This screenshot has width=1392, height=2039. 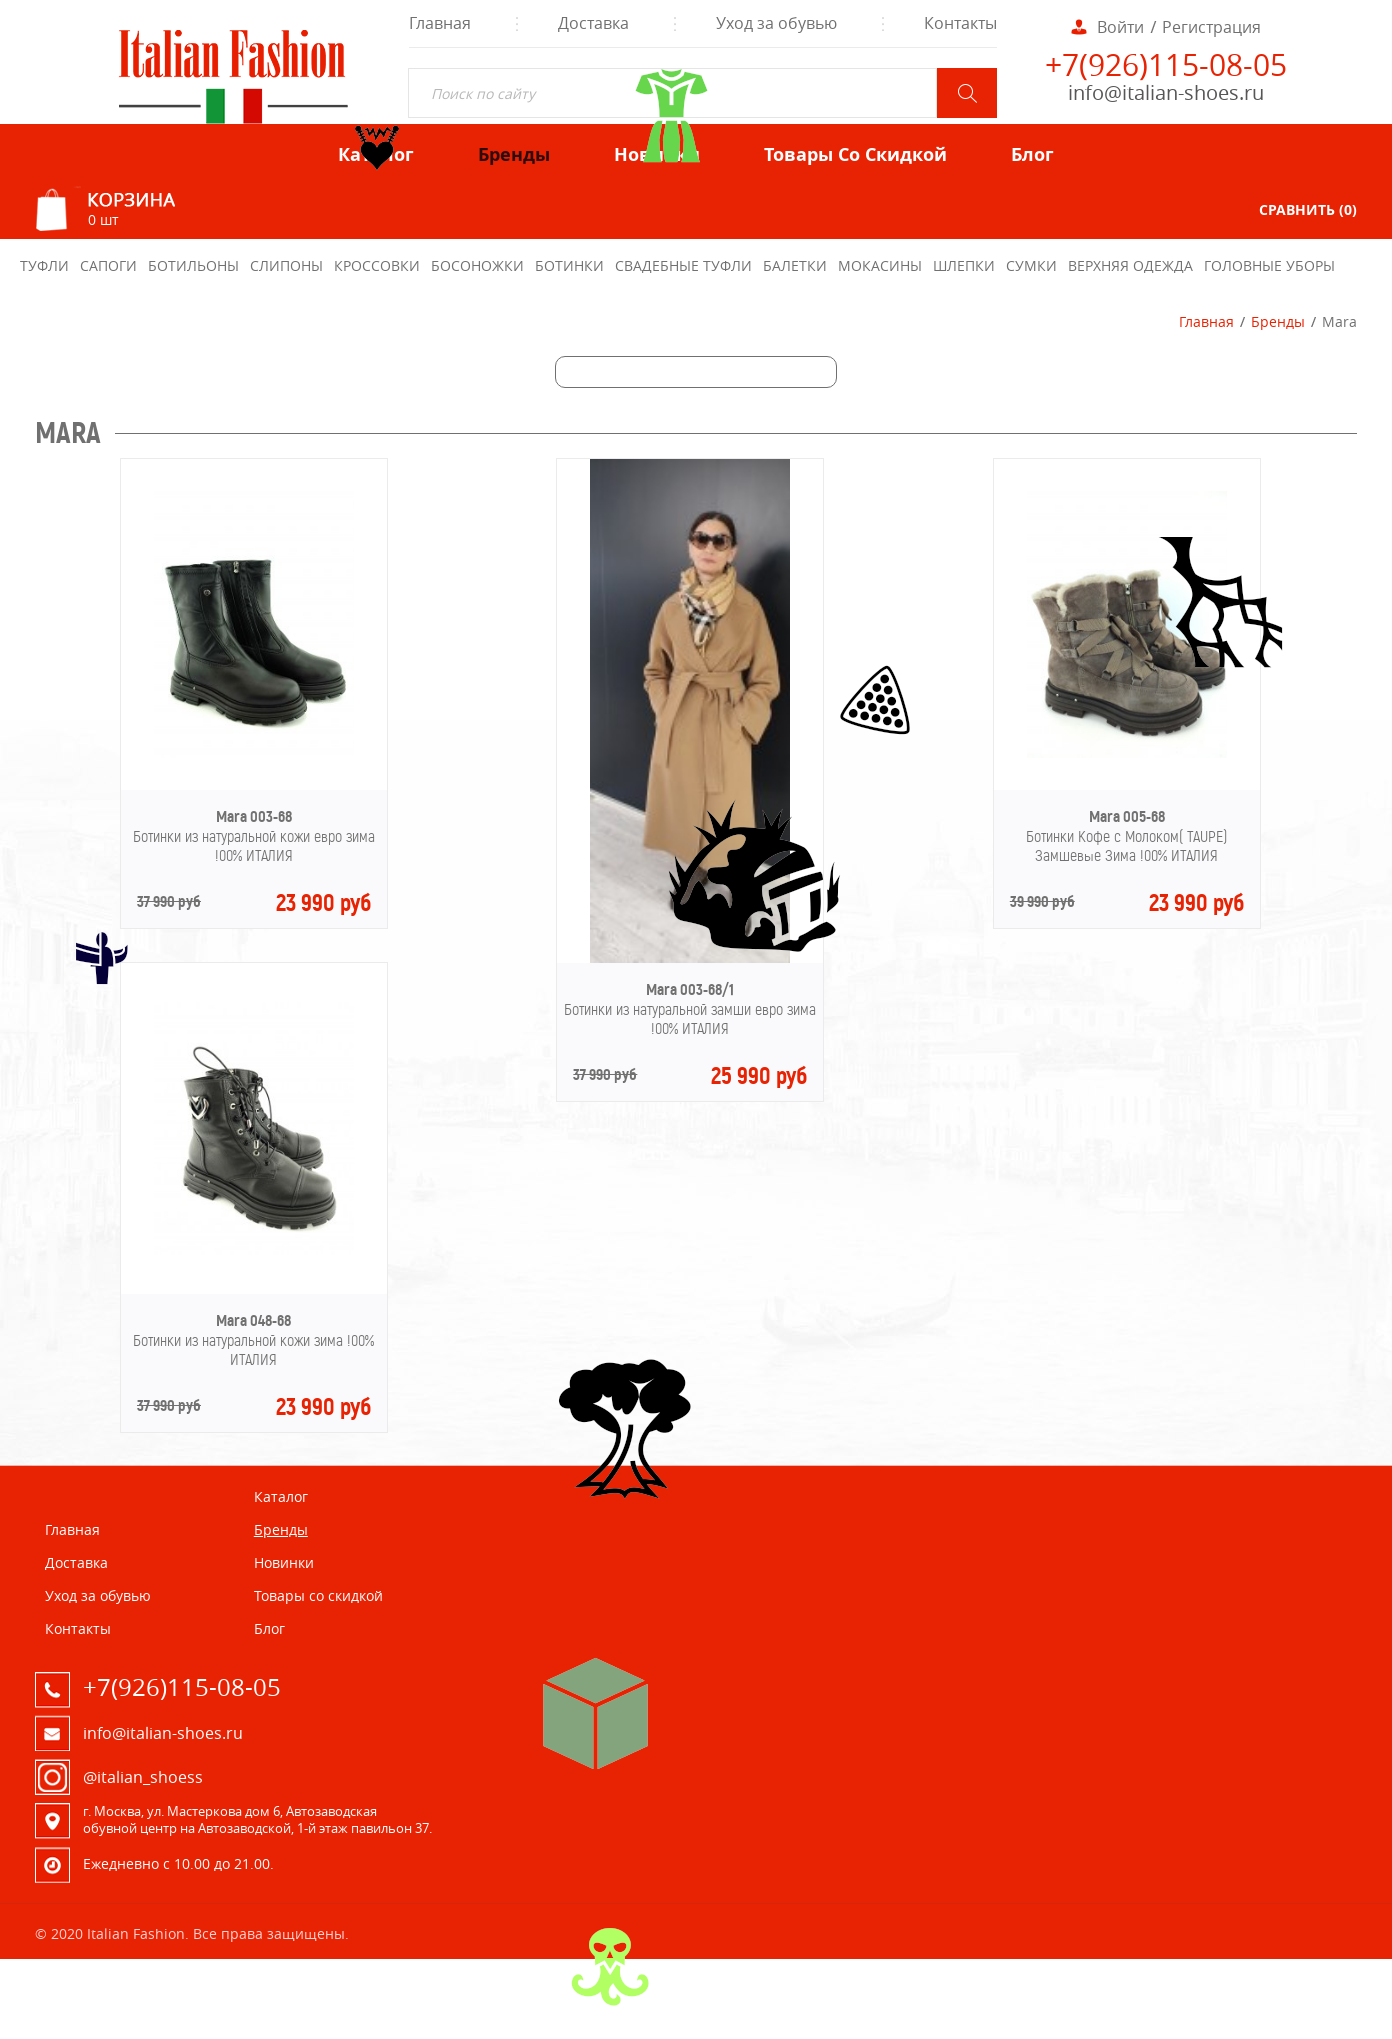 I want to click on view travel outfit options, so click(x=671, y=114).